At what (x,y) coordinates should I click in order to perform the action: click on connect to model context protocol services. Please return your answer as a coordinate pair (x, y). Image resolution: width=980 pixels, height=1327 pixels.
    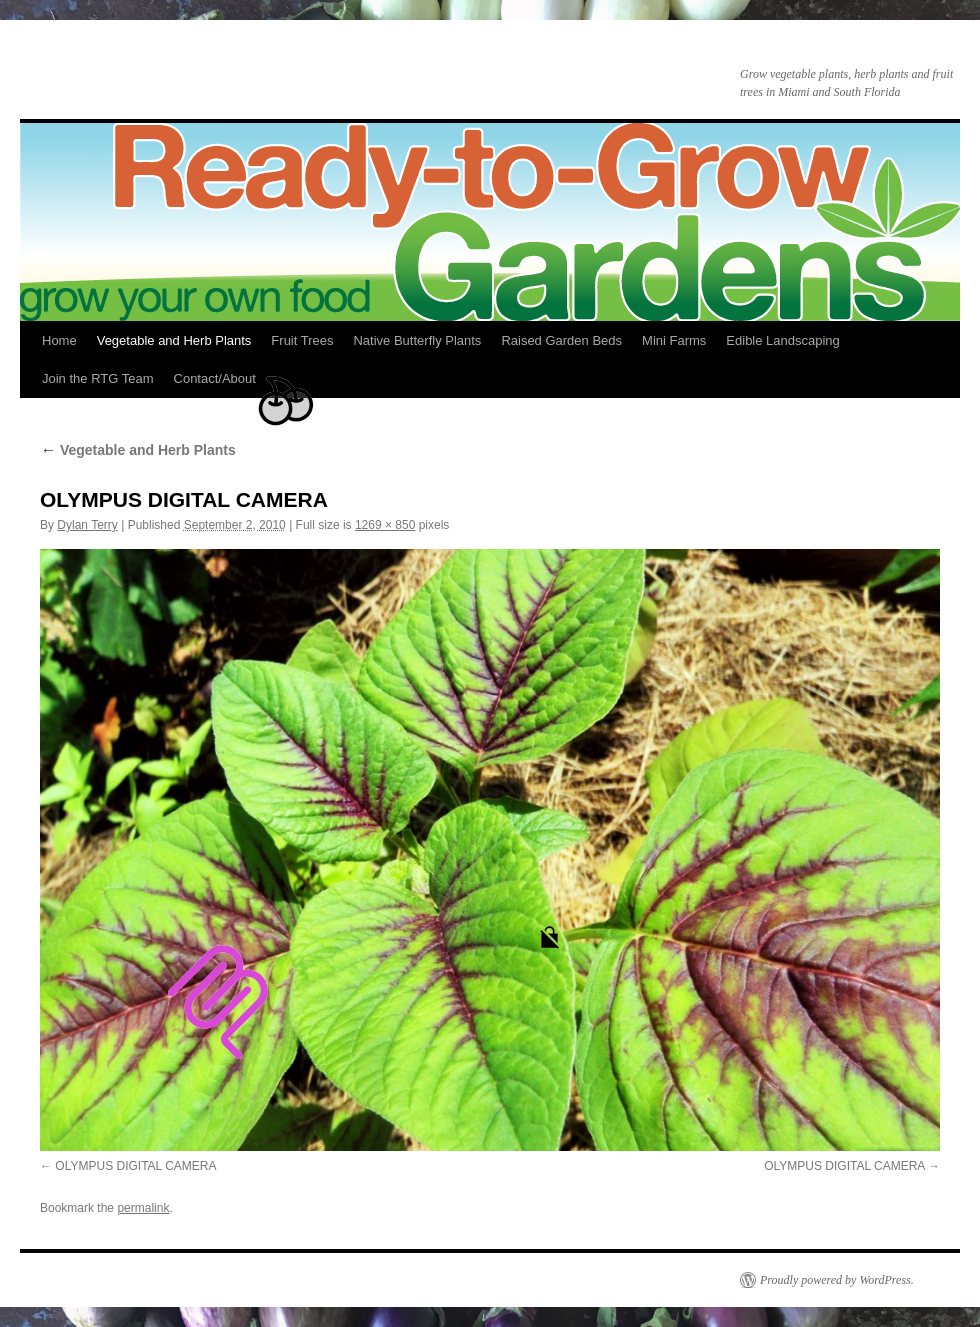
    Looking at the image, I should click on (218, 1001).